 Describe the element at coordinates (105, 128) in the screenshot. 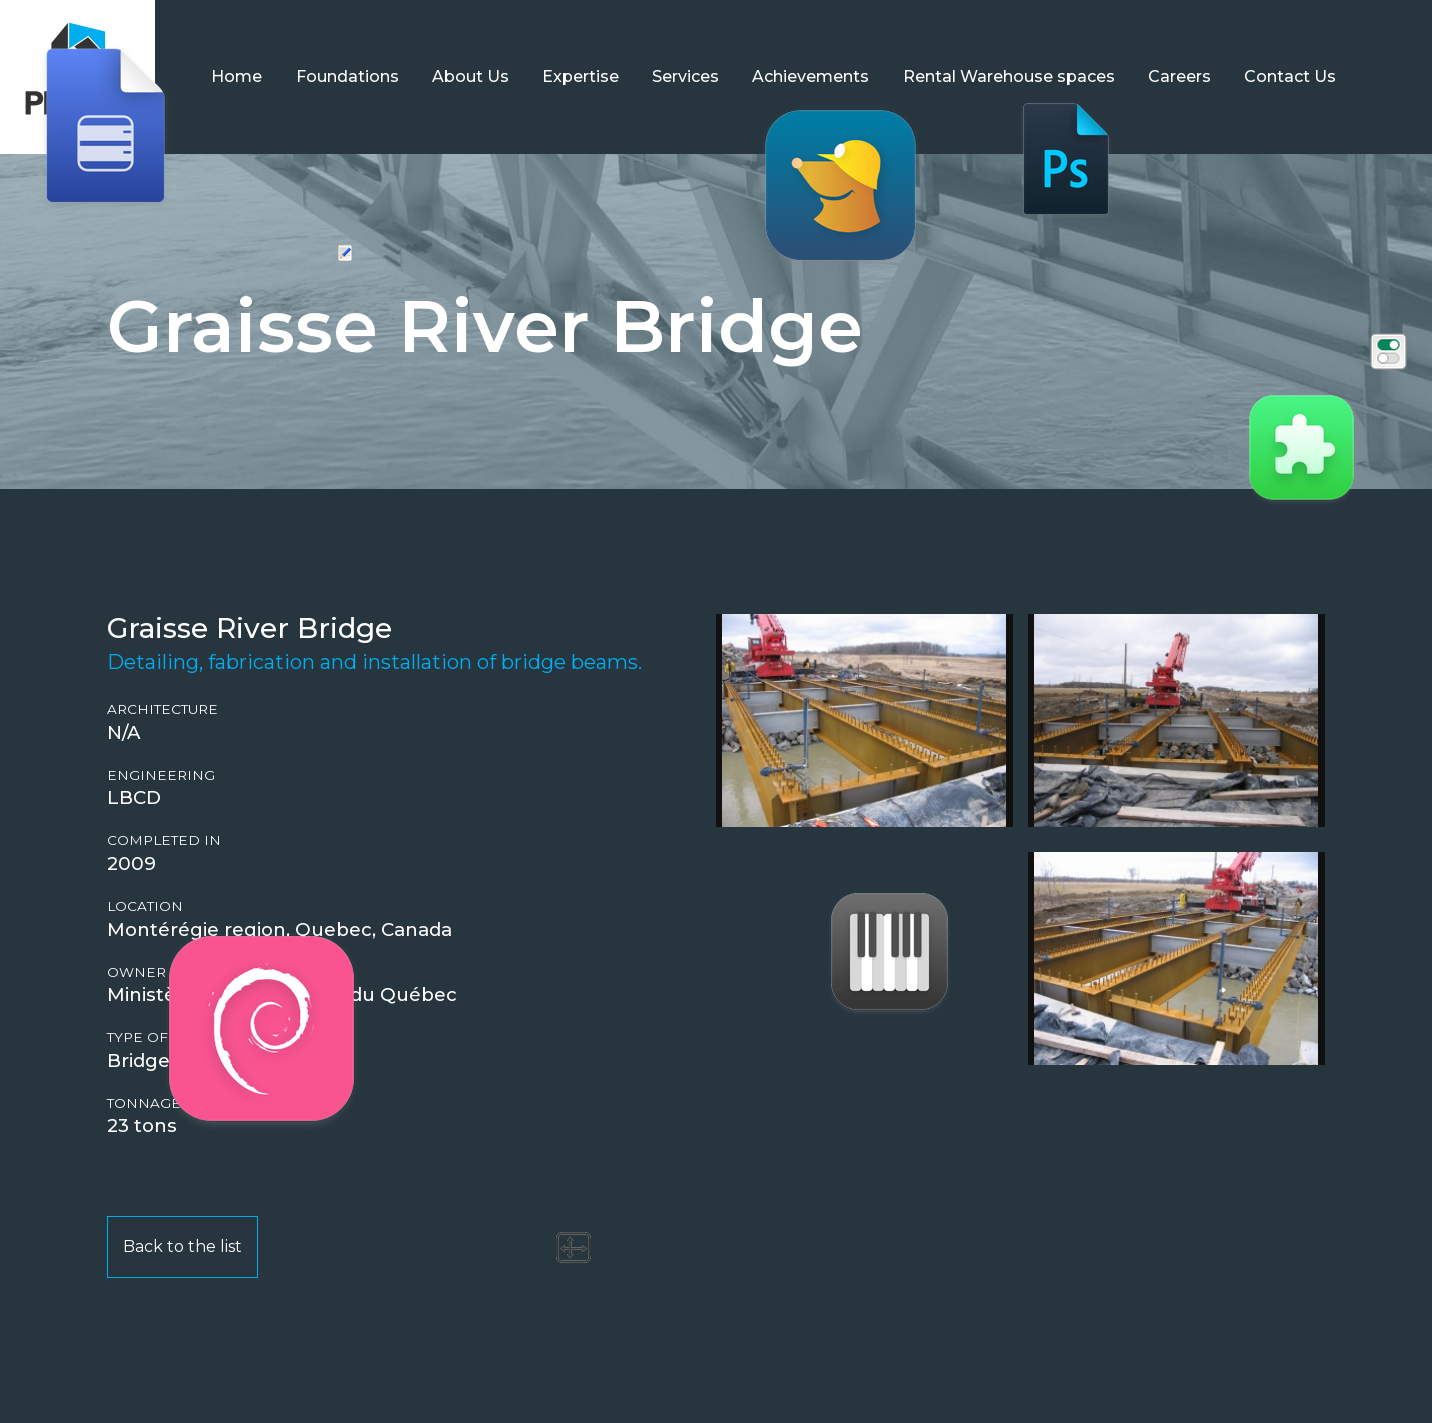

I see `SMB network workgroup file type` at that location.